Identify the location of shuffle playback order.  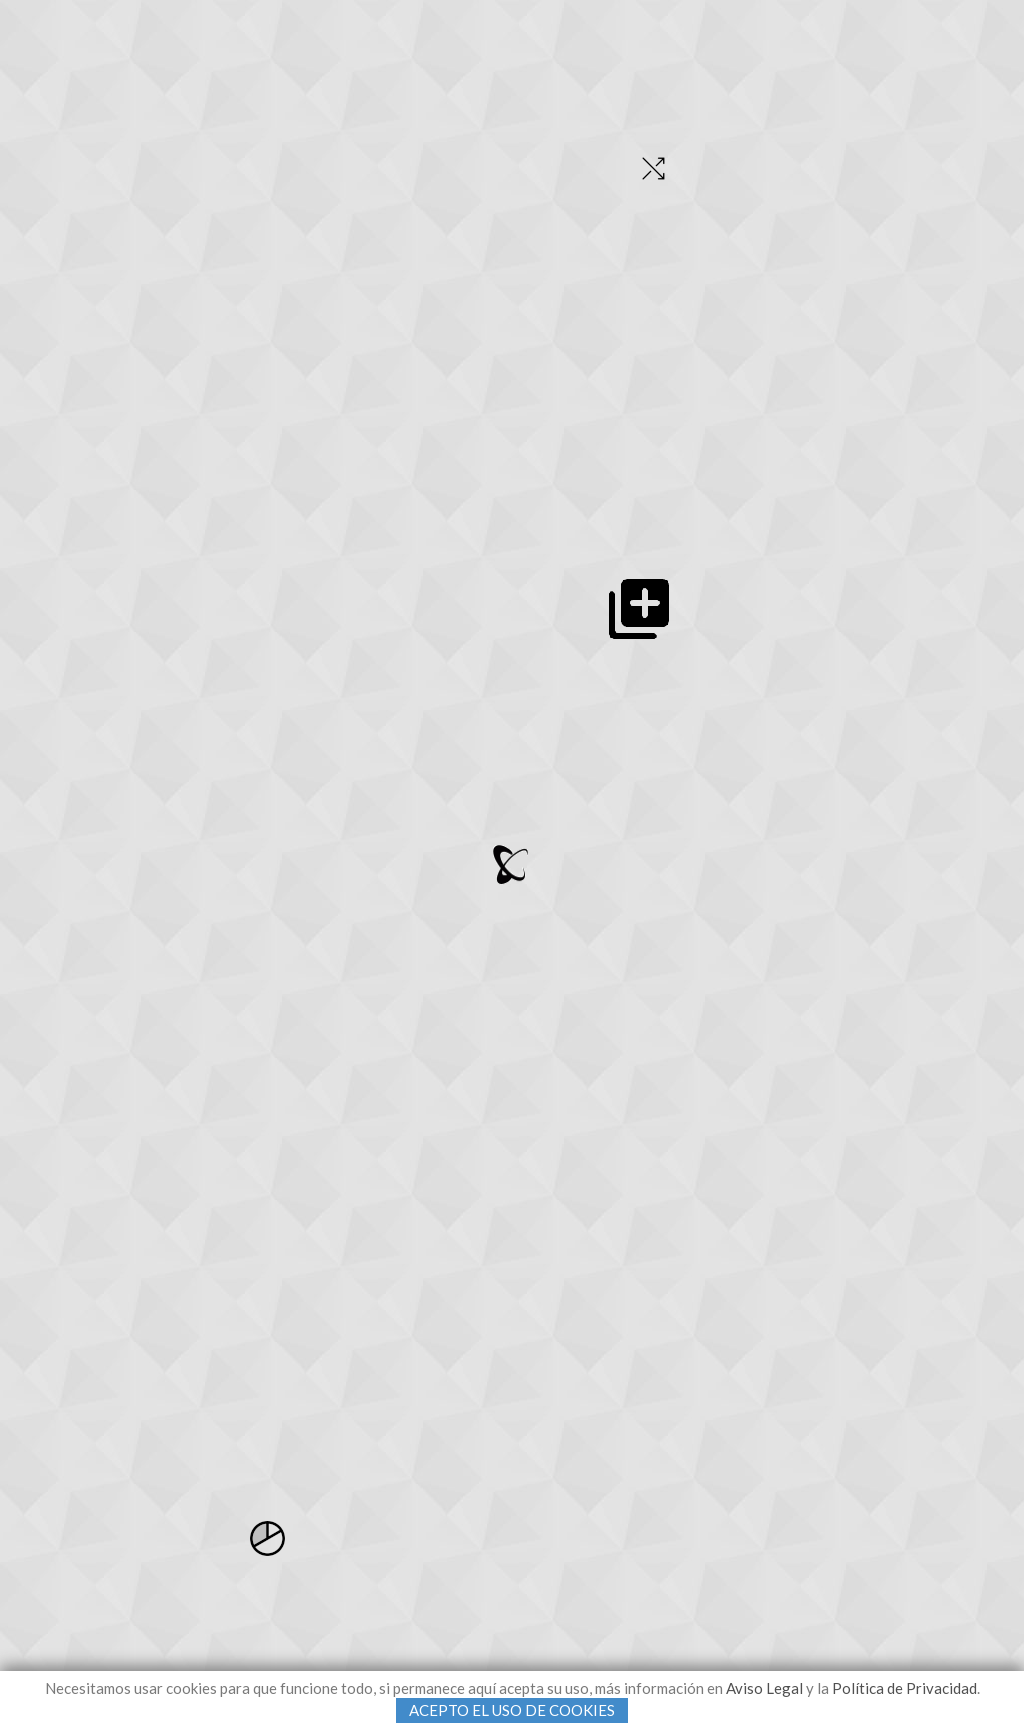
(653, 168).